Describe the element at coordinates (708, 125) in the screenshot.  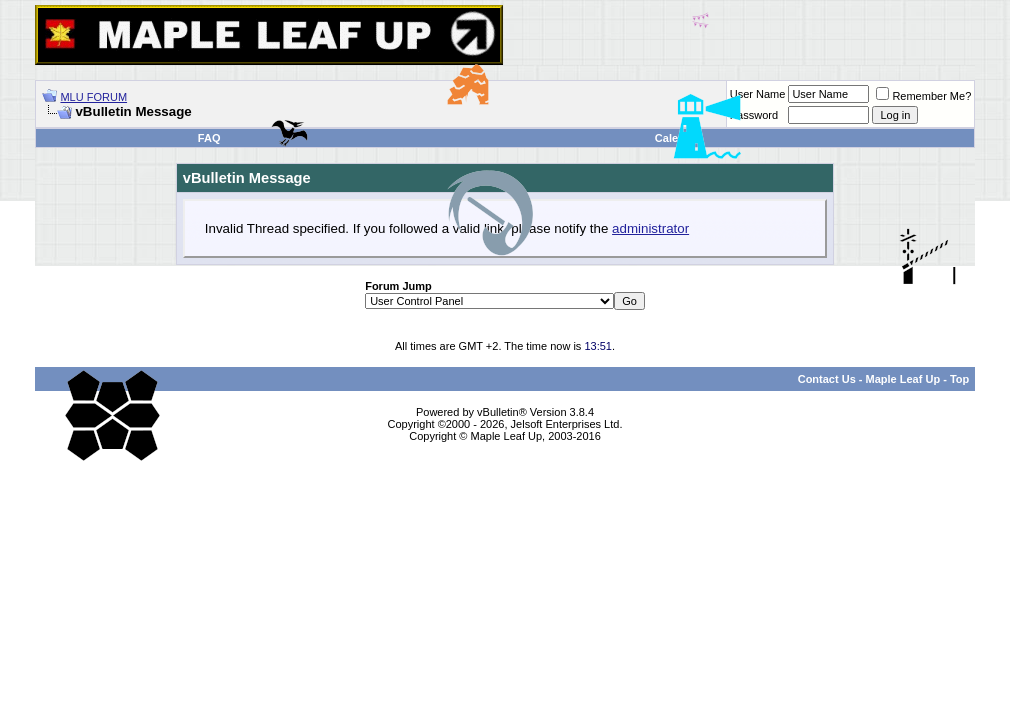
I see `navigate to coastal or maritime features` at that location.